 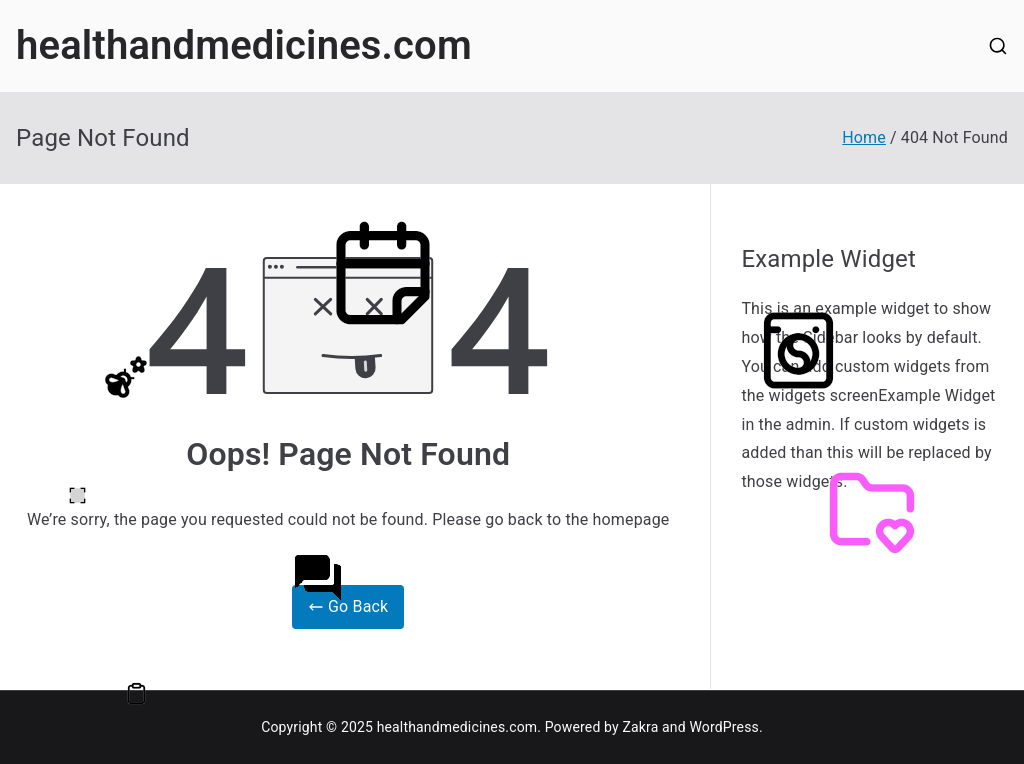 What do you see at coordinates (126, 377) in the screenshot?
I see `access nature or outdoor-themed emoji` at bounding box center [126, 377].